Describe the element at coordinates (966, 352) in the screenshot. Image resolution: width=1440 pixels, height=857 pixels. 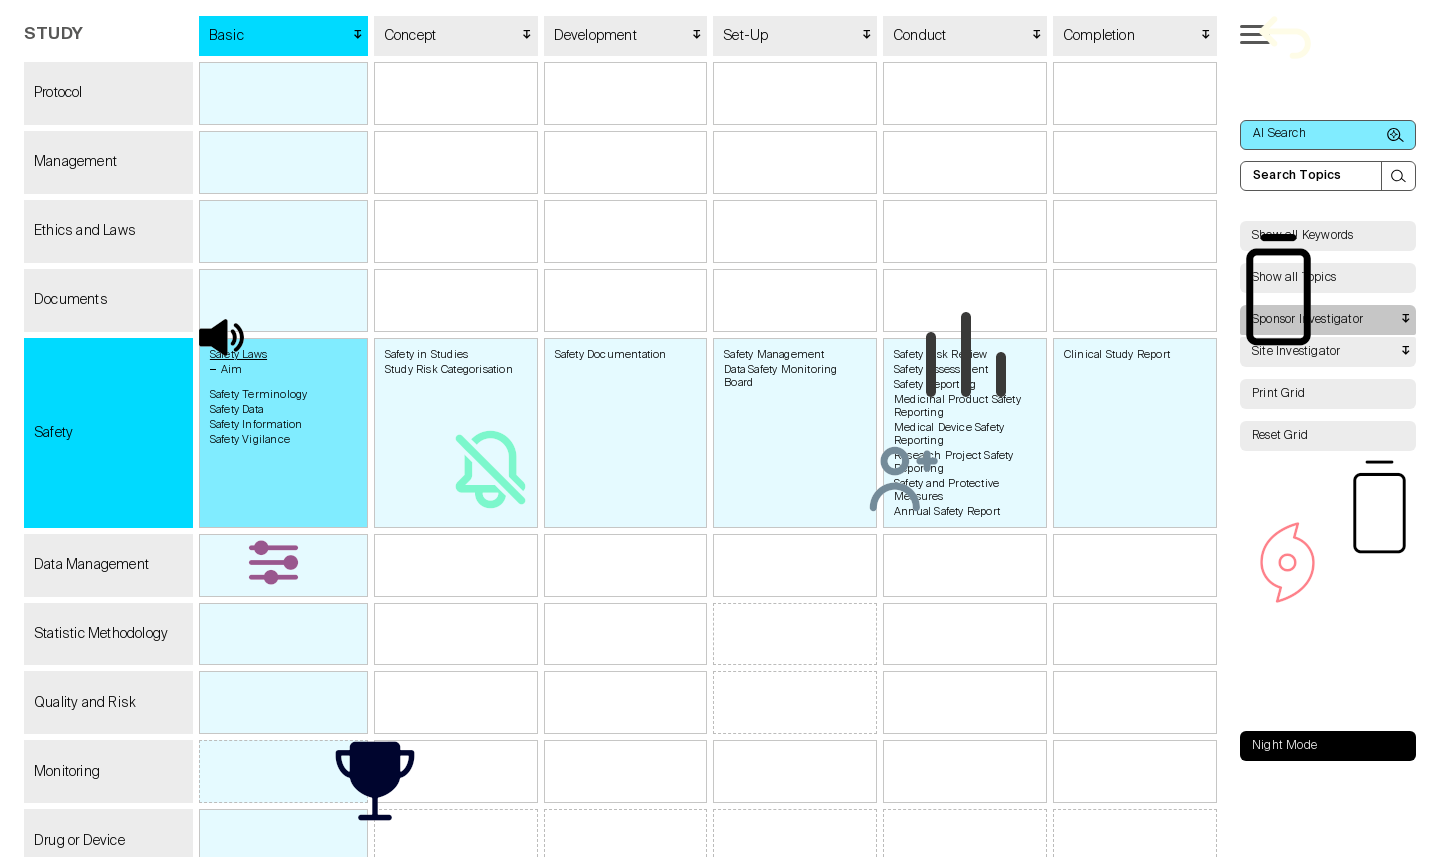
I see `view analytics or statistics` at that location.